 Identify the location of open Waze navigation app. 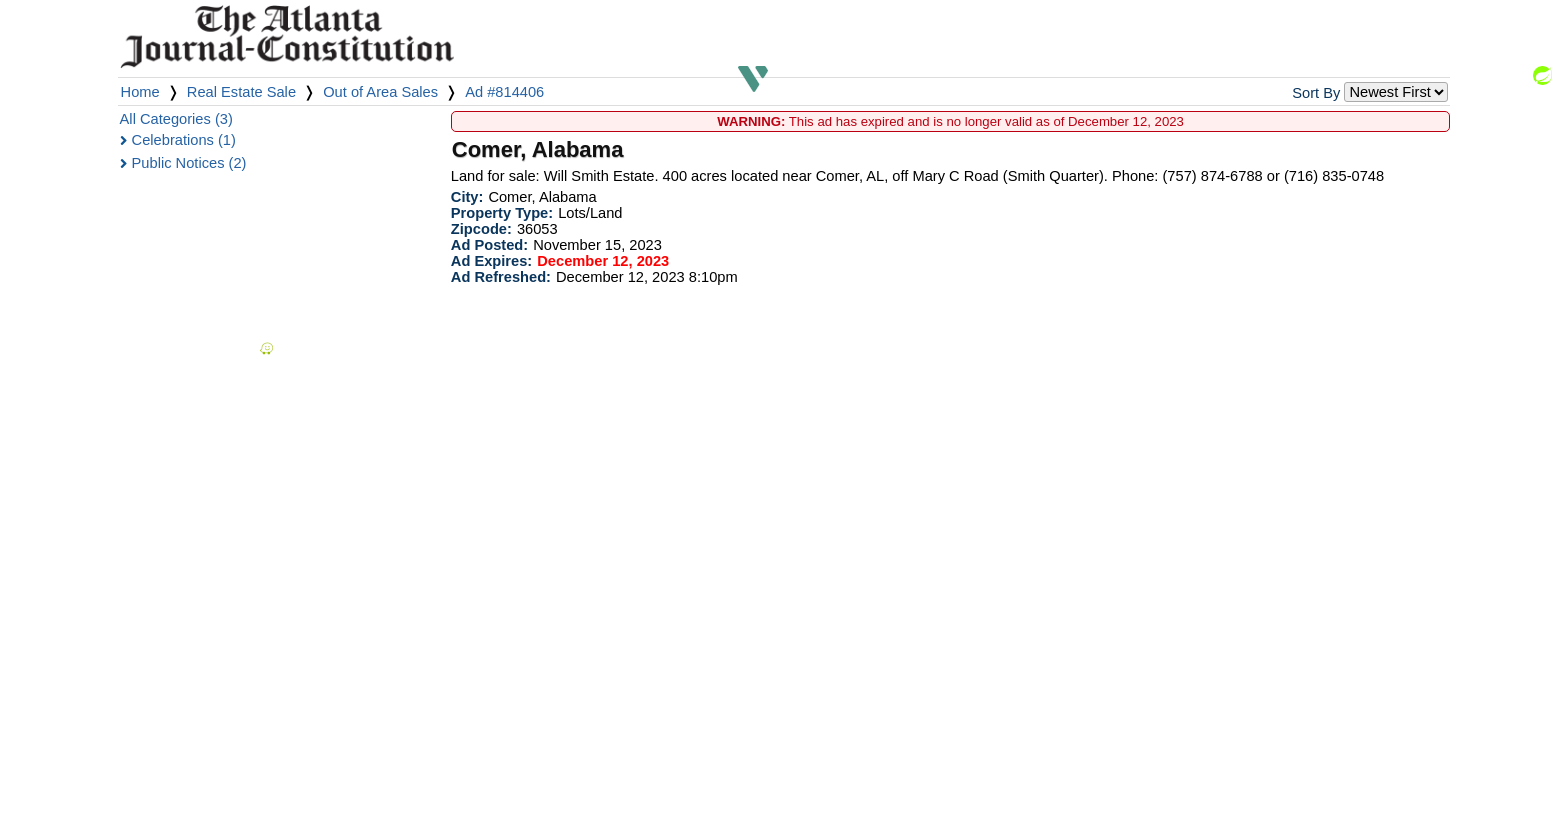
(266, 348).